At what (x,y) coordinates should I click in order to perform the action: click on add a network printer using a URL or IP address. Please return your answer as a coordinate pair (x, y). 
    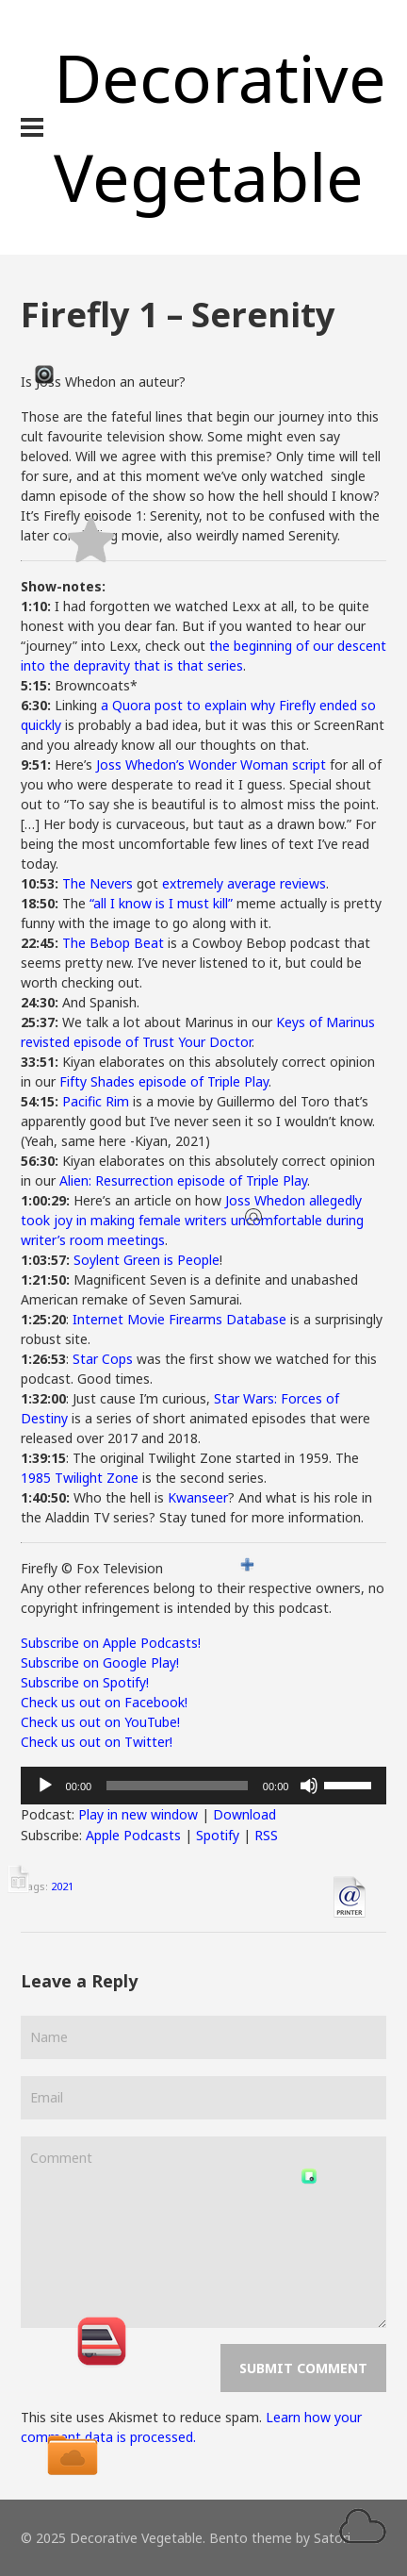
    Looking at the image, I should click on (350, 1898).